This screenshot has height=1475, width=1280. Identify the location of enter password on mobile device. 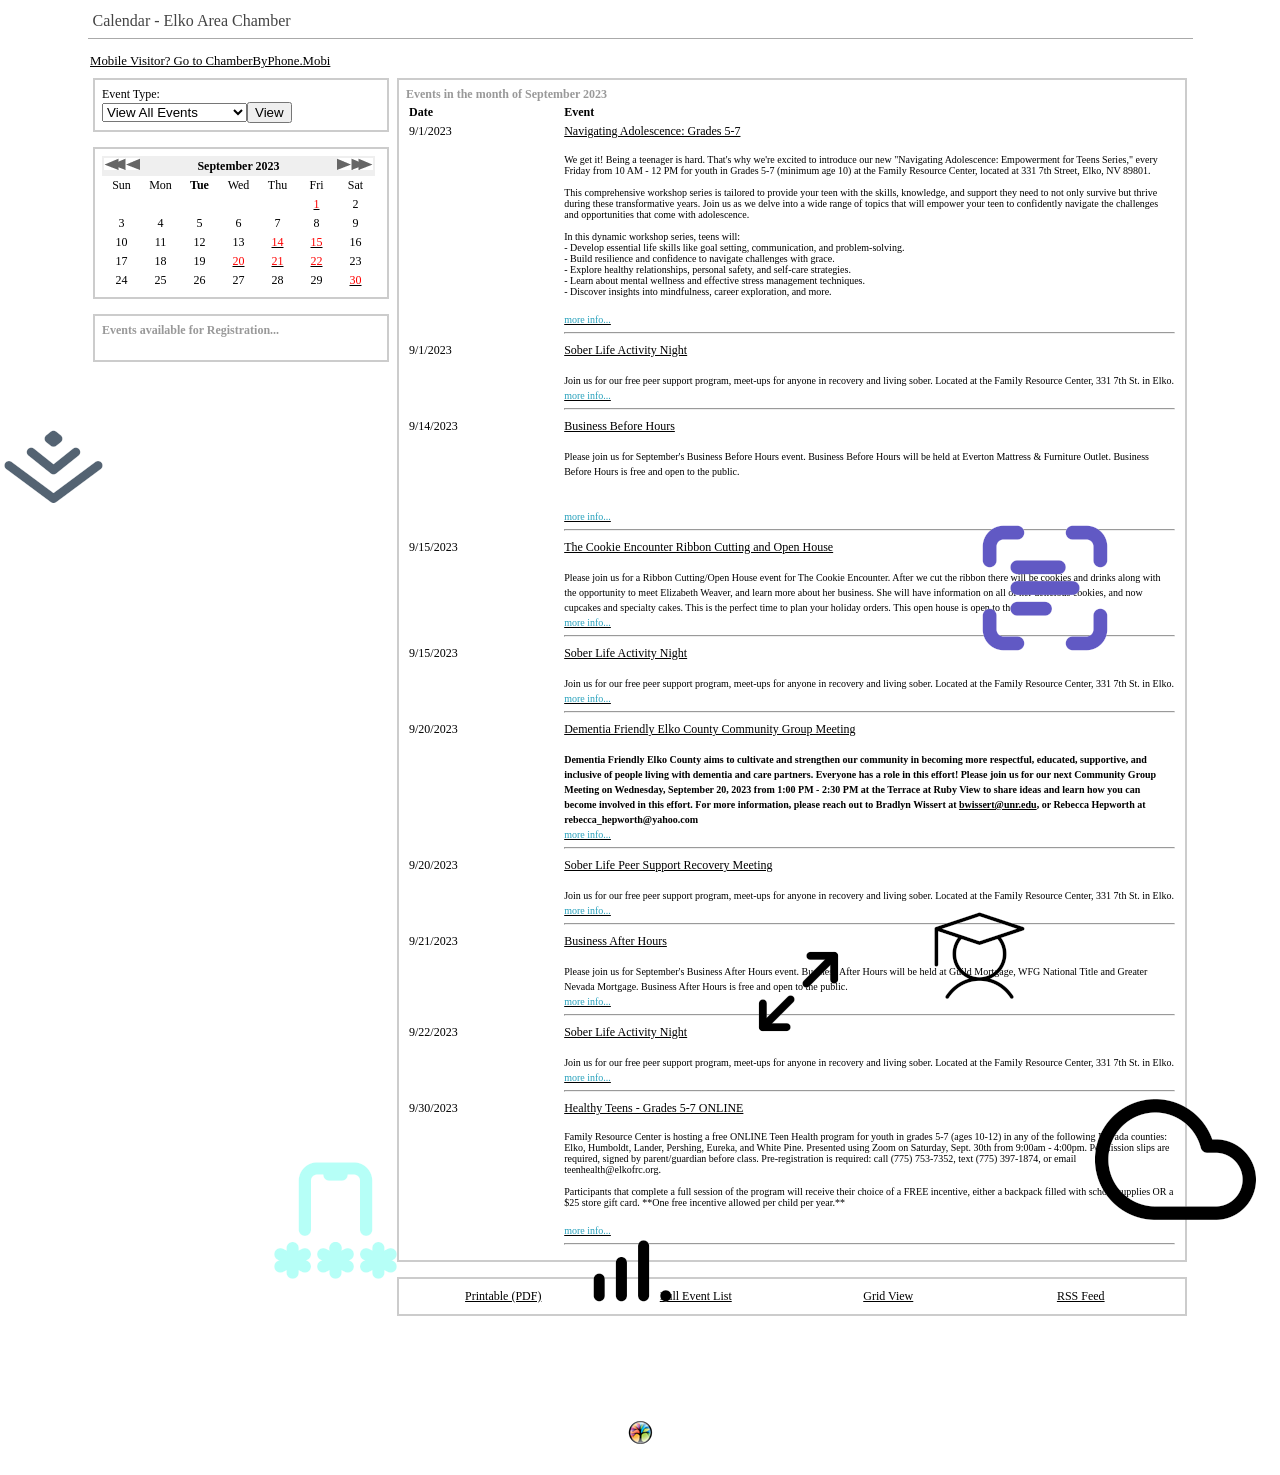
(335, 1217).